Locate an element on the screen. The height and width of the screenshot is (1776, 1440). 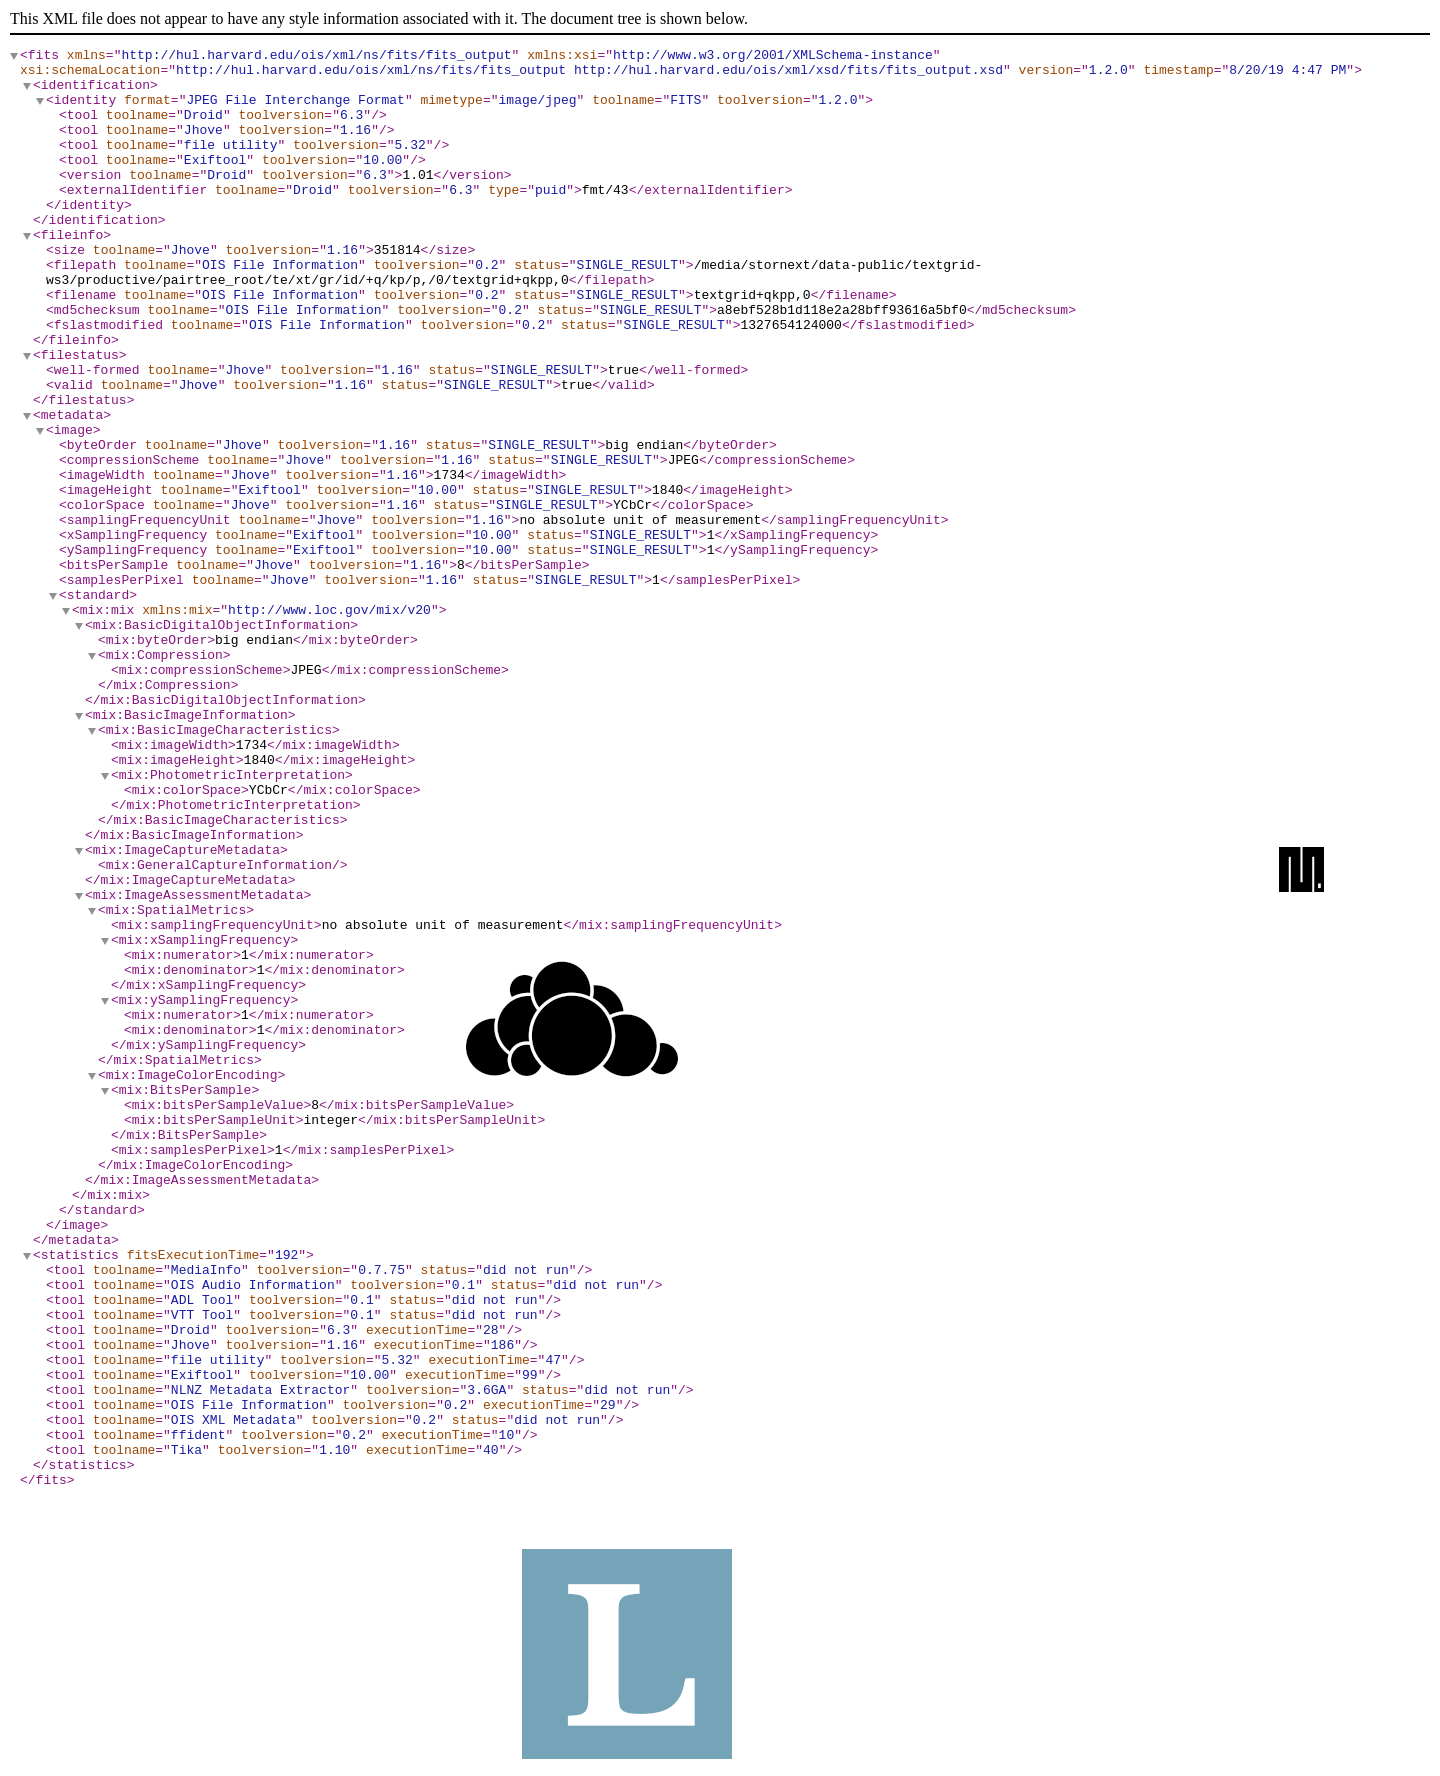
visit the Lobsters link aggregation site is located at coordinates (627, 1654).